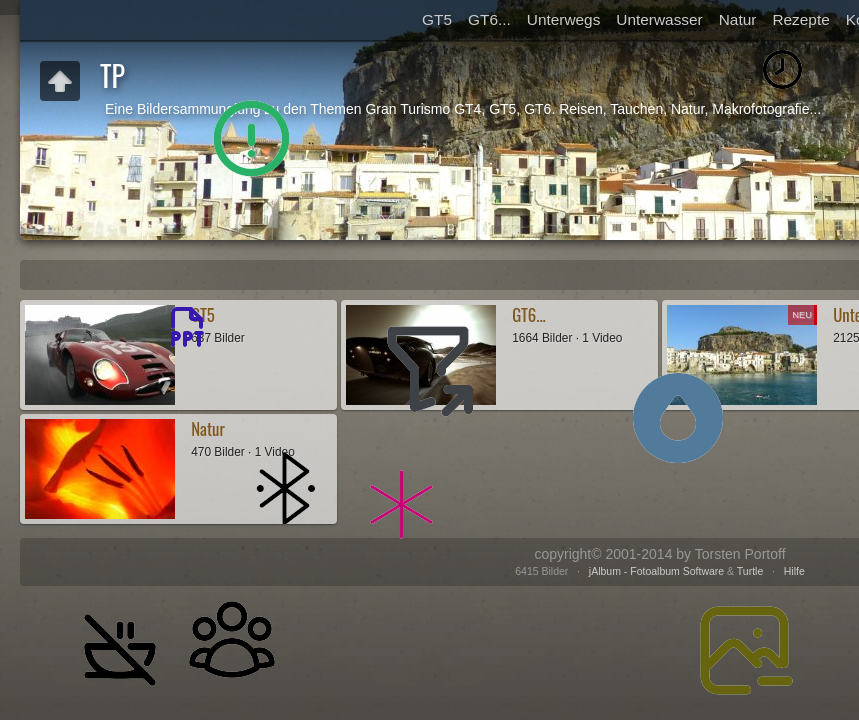  I want to click on view all team members, so click(232, 638).